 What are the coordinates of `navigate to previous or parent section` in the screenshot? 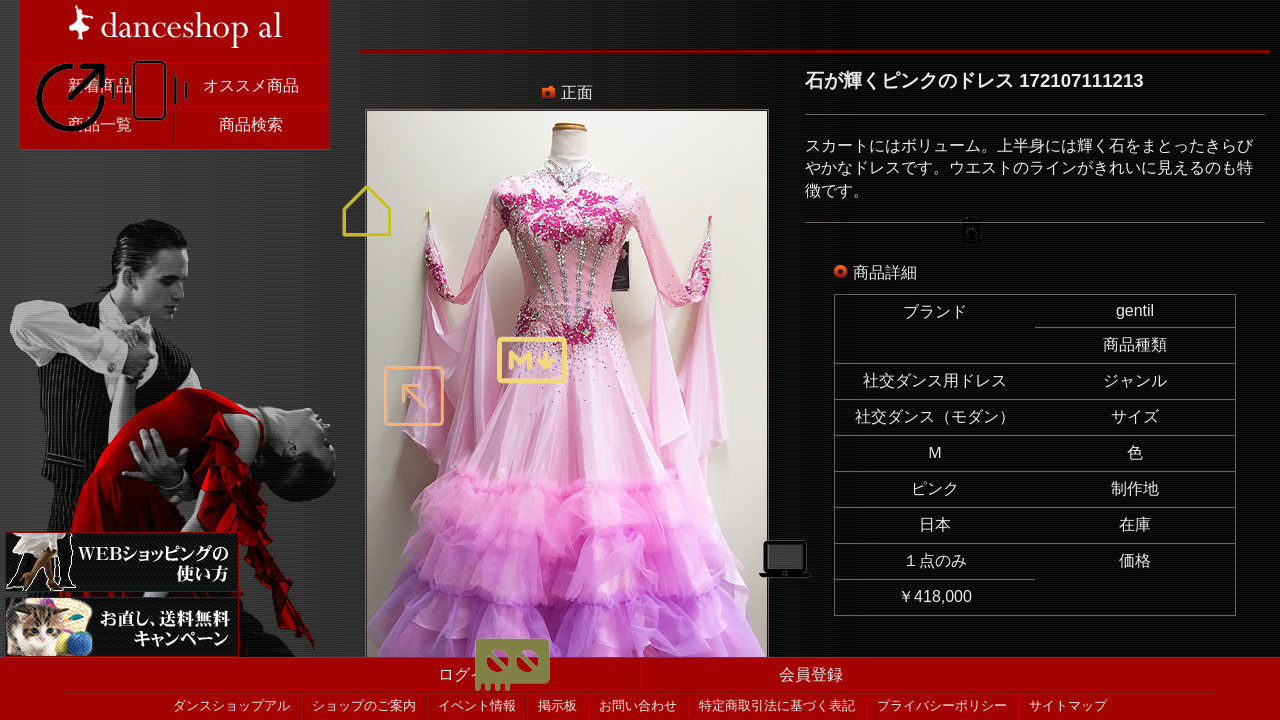 It's located at (414, 396).